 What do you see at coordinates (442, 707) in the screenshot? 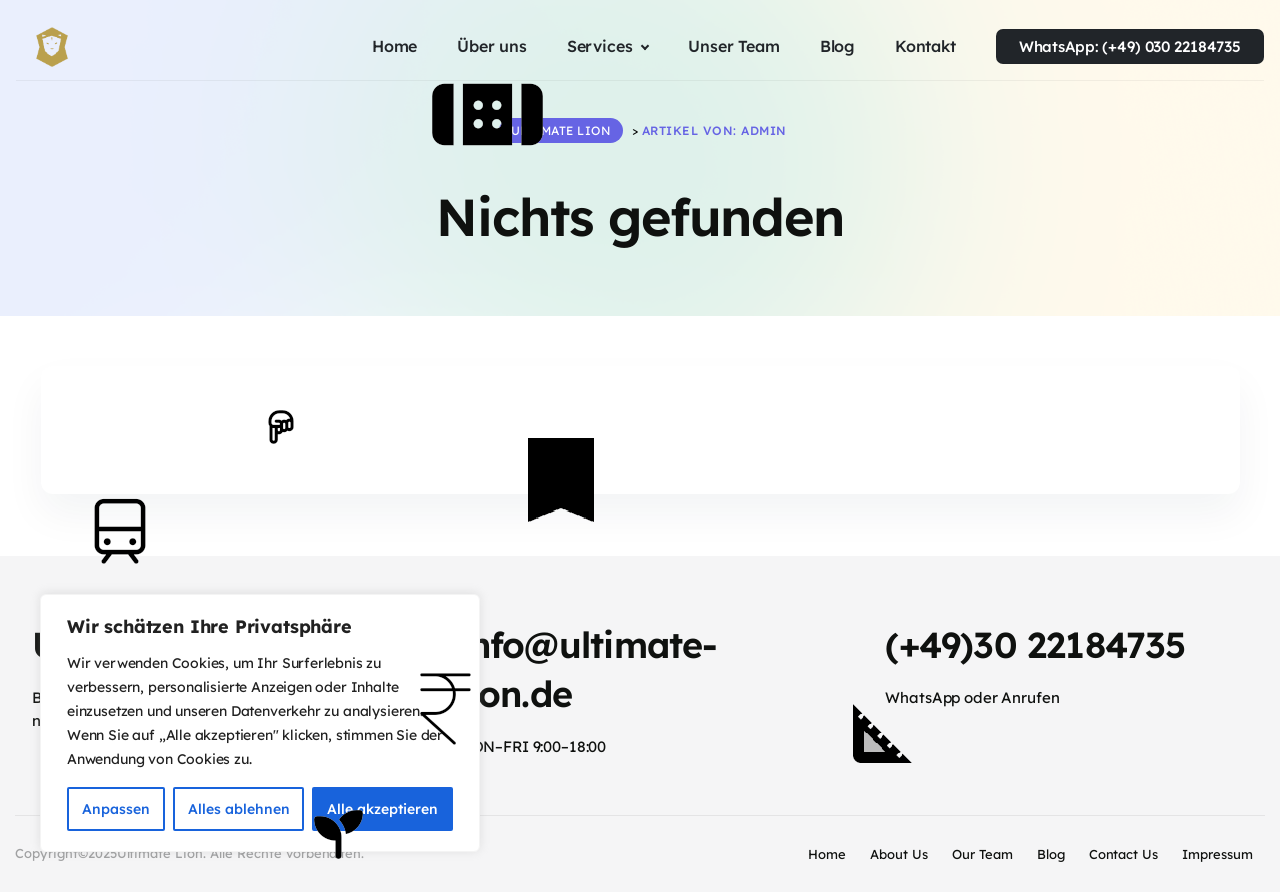
I see `view price in Indian rupees` at bounding box center [442, 707].